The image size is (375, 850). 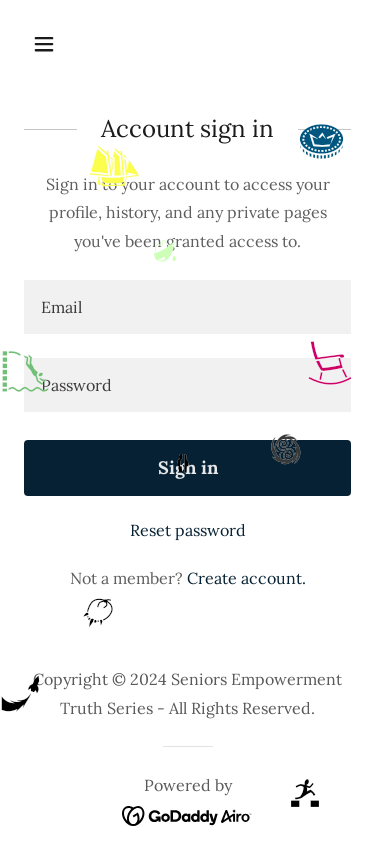 I want to click on launch or deploy an application, so click(x=20, y=692).